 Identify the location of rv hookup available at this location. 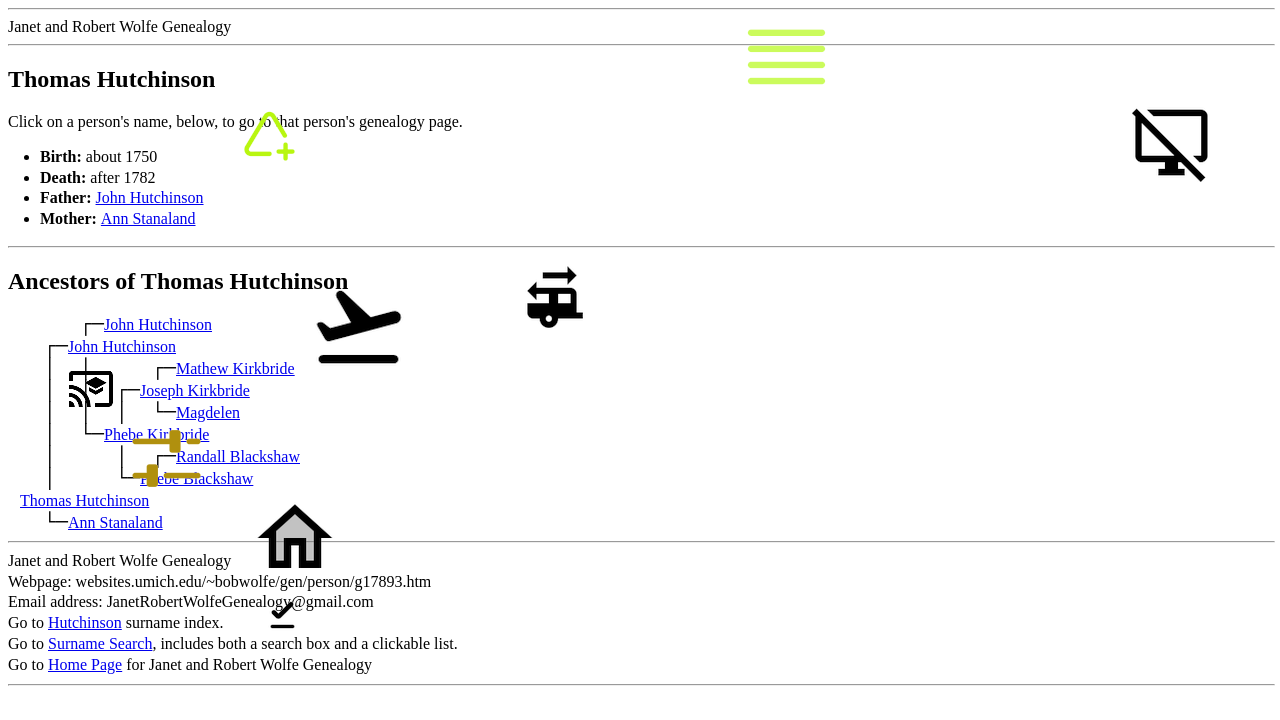
(552, 297).